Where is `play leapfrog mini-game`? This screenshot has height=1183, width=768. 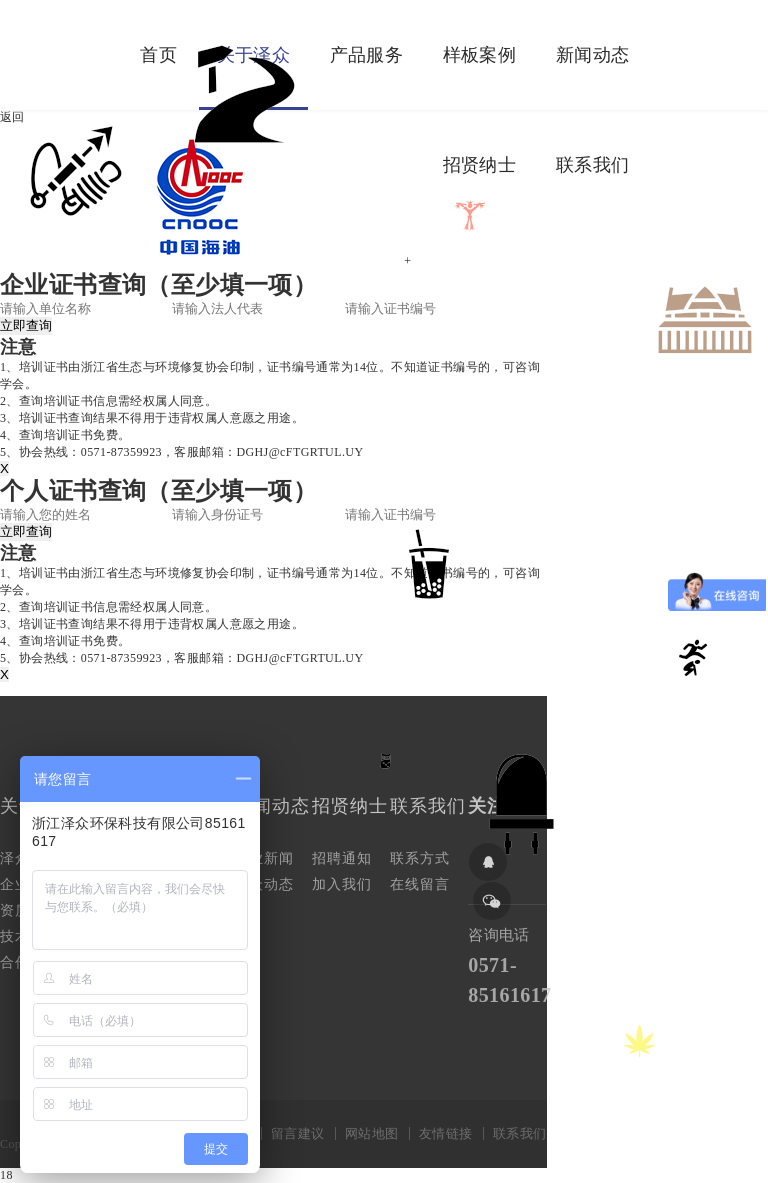
play leapfrog mini-game is located at coordinates (693, 658).